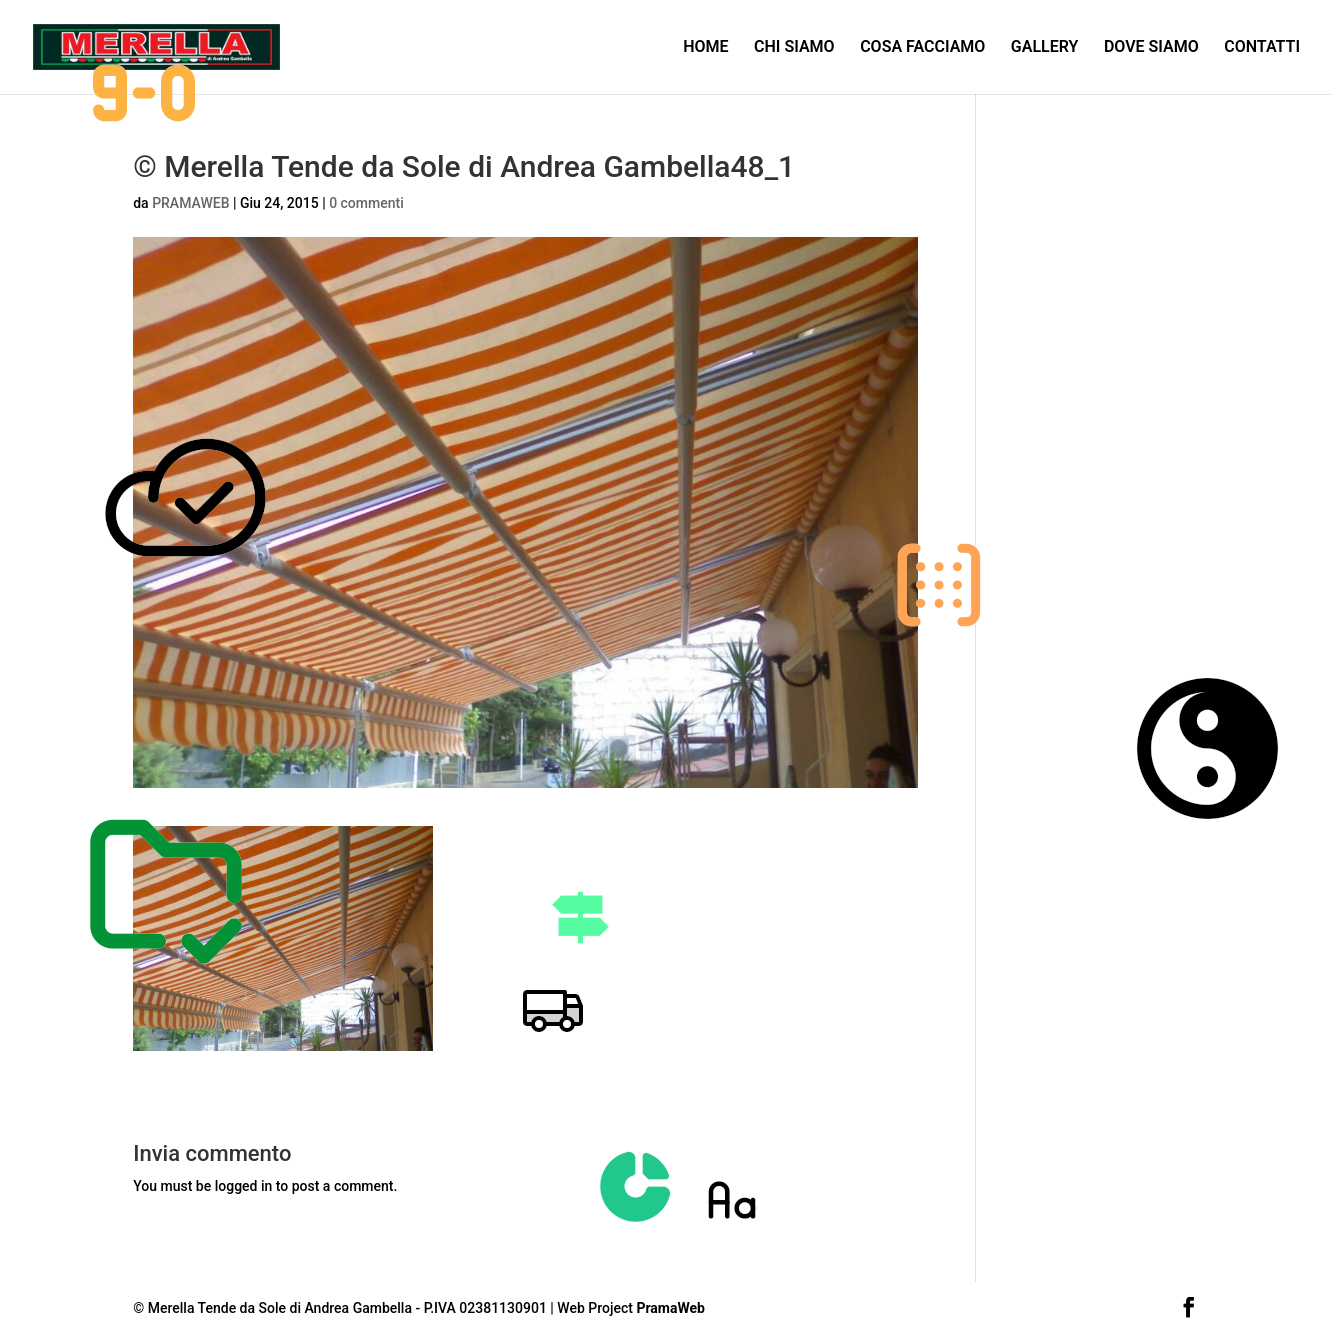  What do you see at coordinates (939, 585) in the screenshot?
I see `view data in matrix or grid format` at bounding box center [939, 585].